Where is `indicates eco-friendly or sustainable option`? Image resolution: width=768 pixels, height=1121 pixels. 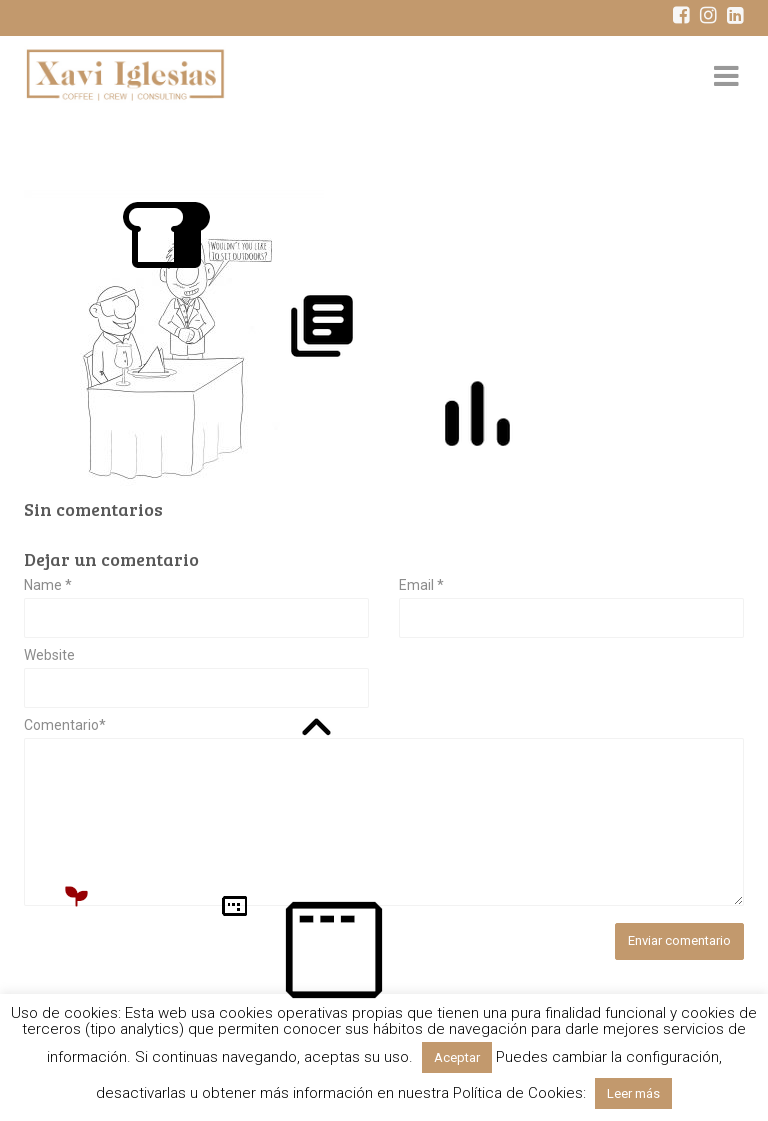
indicates eco-friendly or sustainable option is located at coordinates (76, 896).